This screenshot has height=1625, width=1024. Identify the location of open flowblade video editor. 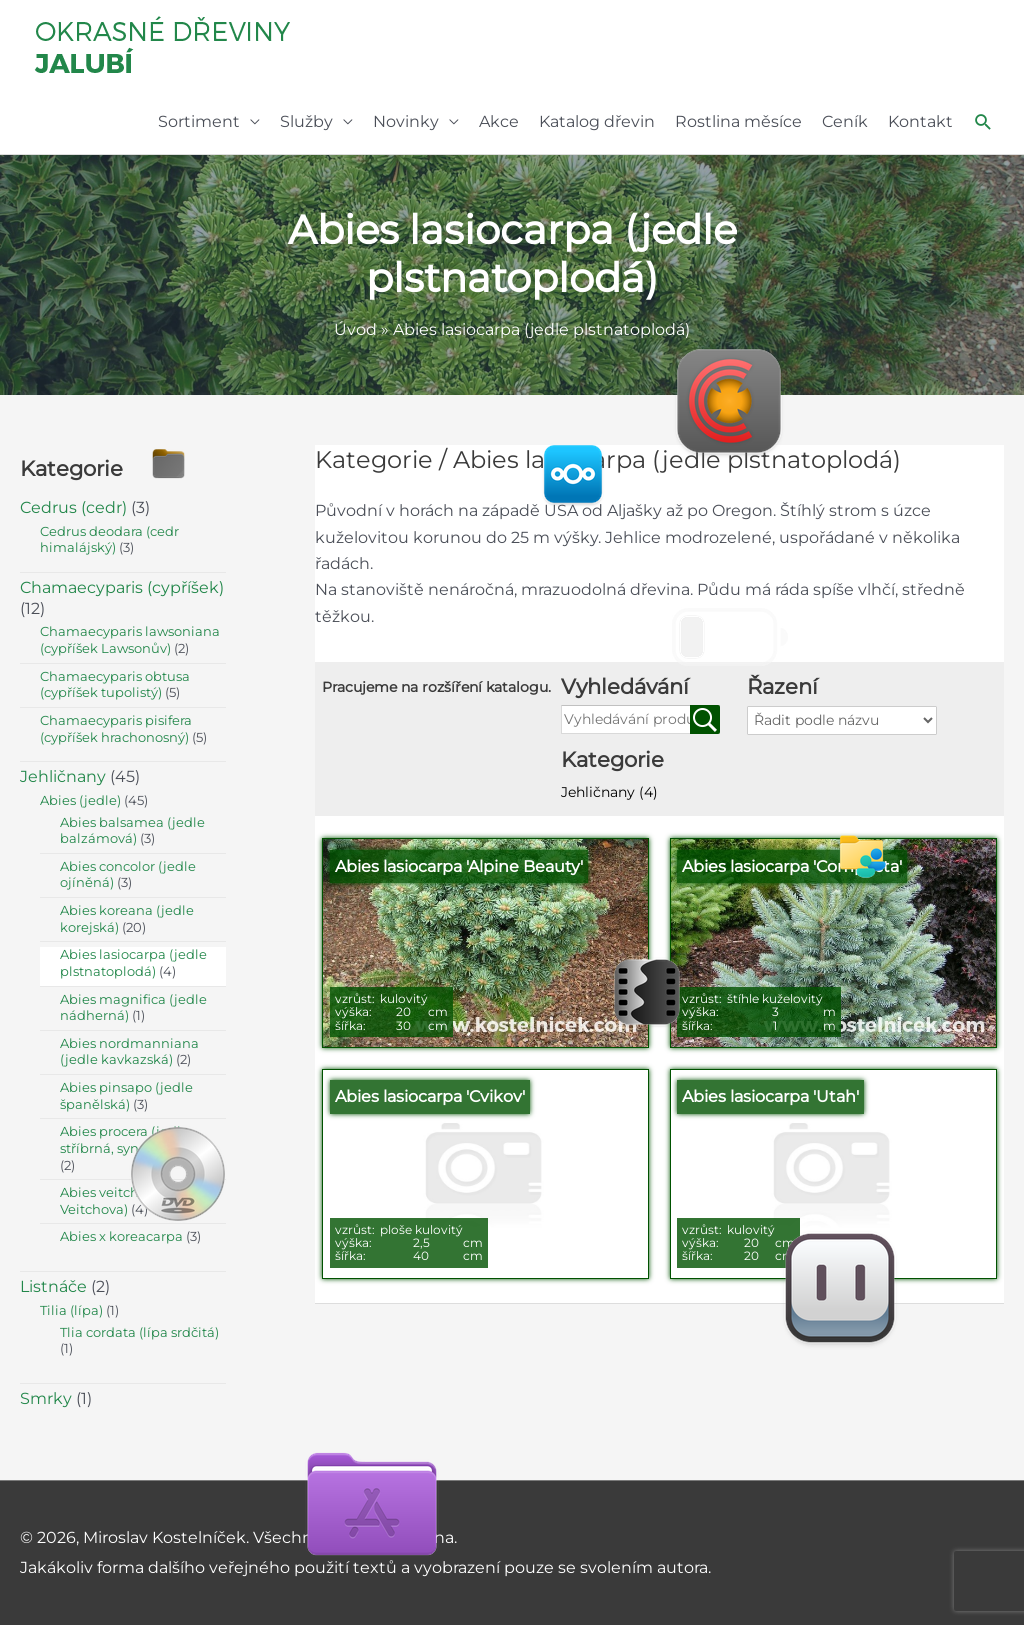
(647, 992).